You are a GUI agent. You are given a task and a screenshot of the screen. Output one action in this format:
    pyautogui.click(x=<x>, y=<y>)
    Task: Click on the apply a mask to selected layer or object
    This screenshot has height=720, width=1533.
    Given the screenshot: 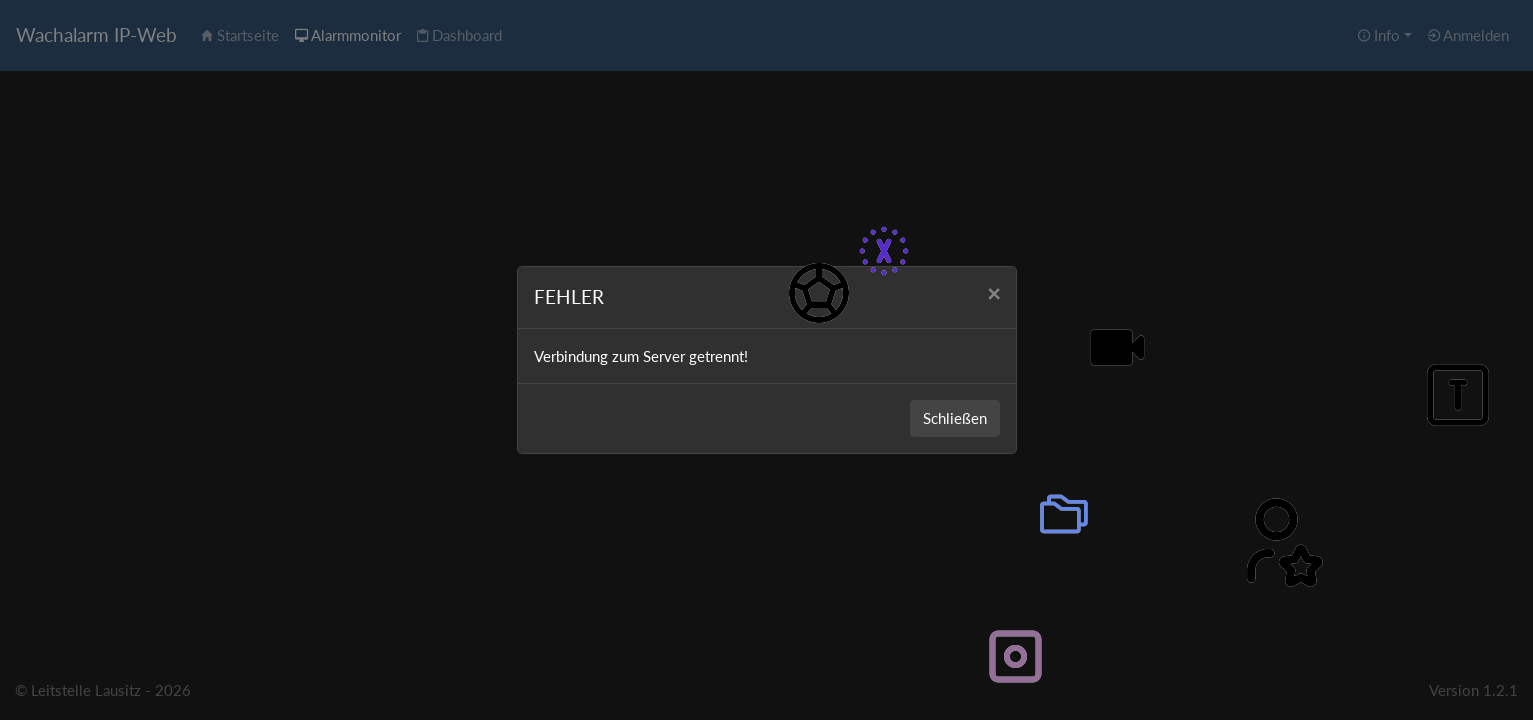 What is the action you would take?
    pyautogui.click(x=1015, y=656)
    